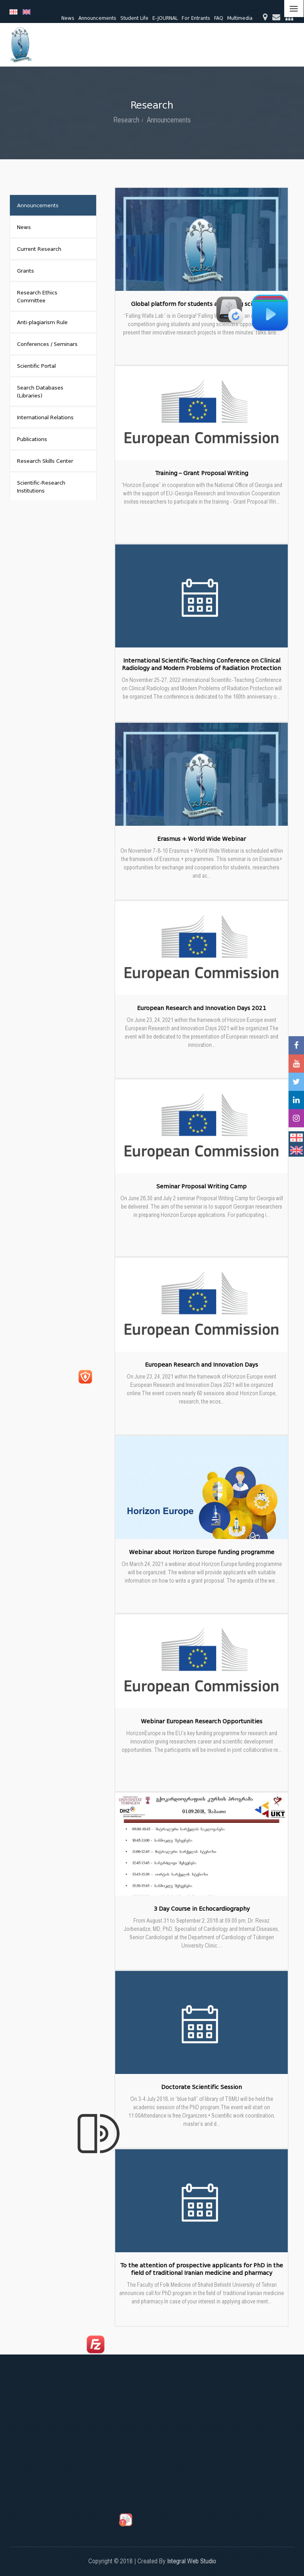 The image size is (304, 2576). What do you see at coordinates (229, 309) in the screenshot?
I see `format or erase a USB drive` at bounding box center [229, 309].